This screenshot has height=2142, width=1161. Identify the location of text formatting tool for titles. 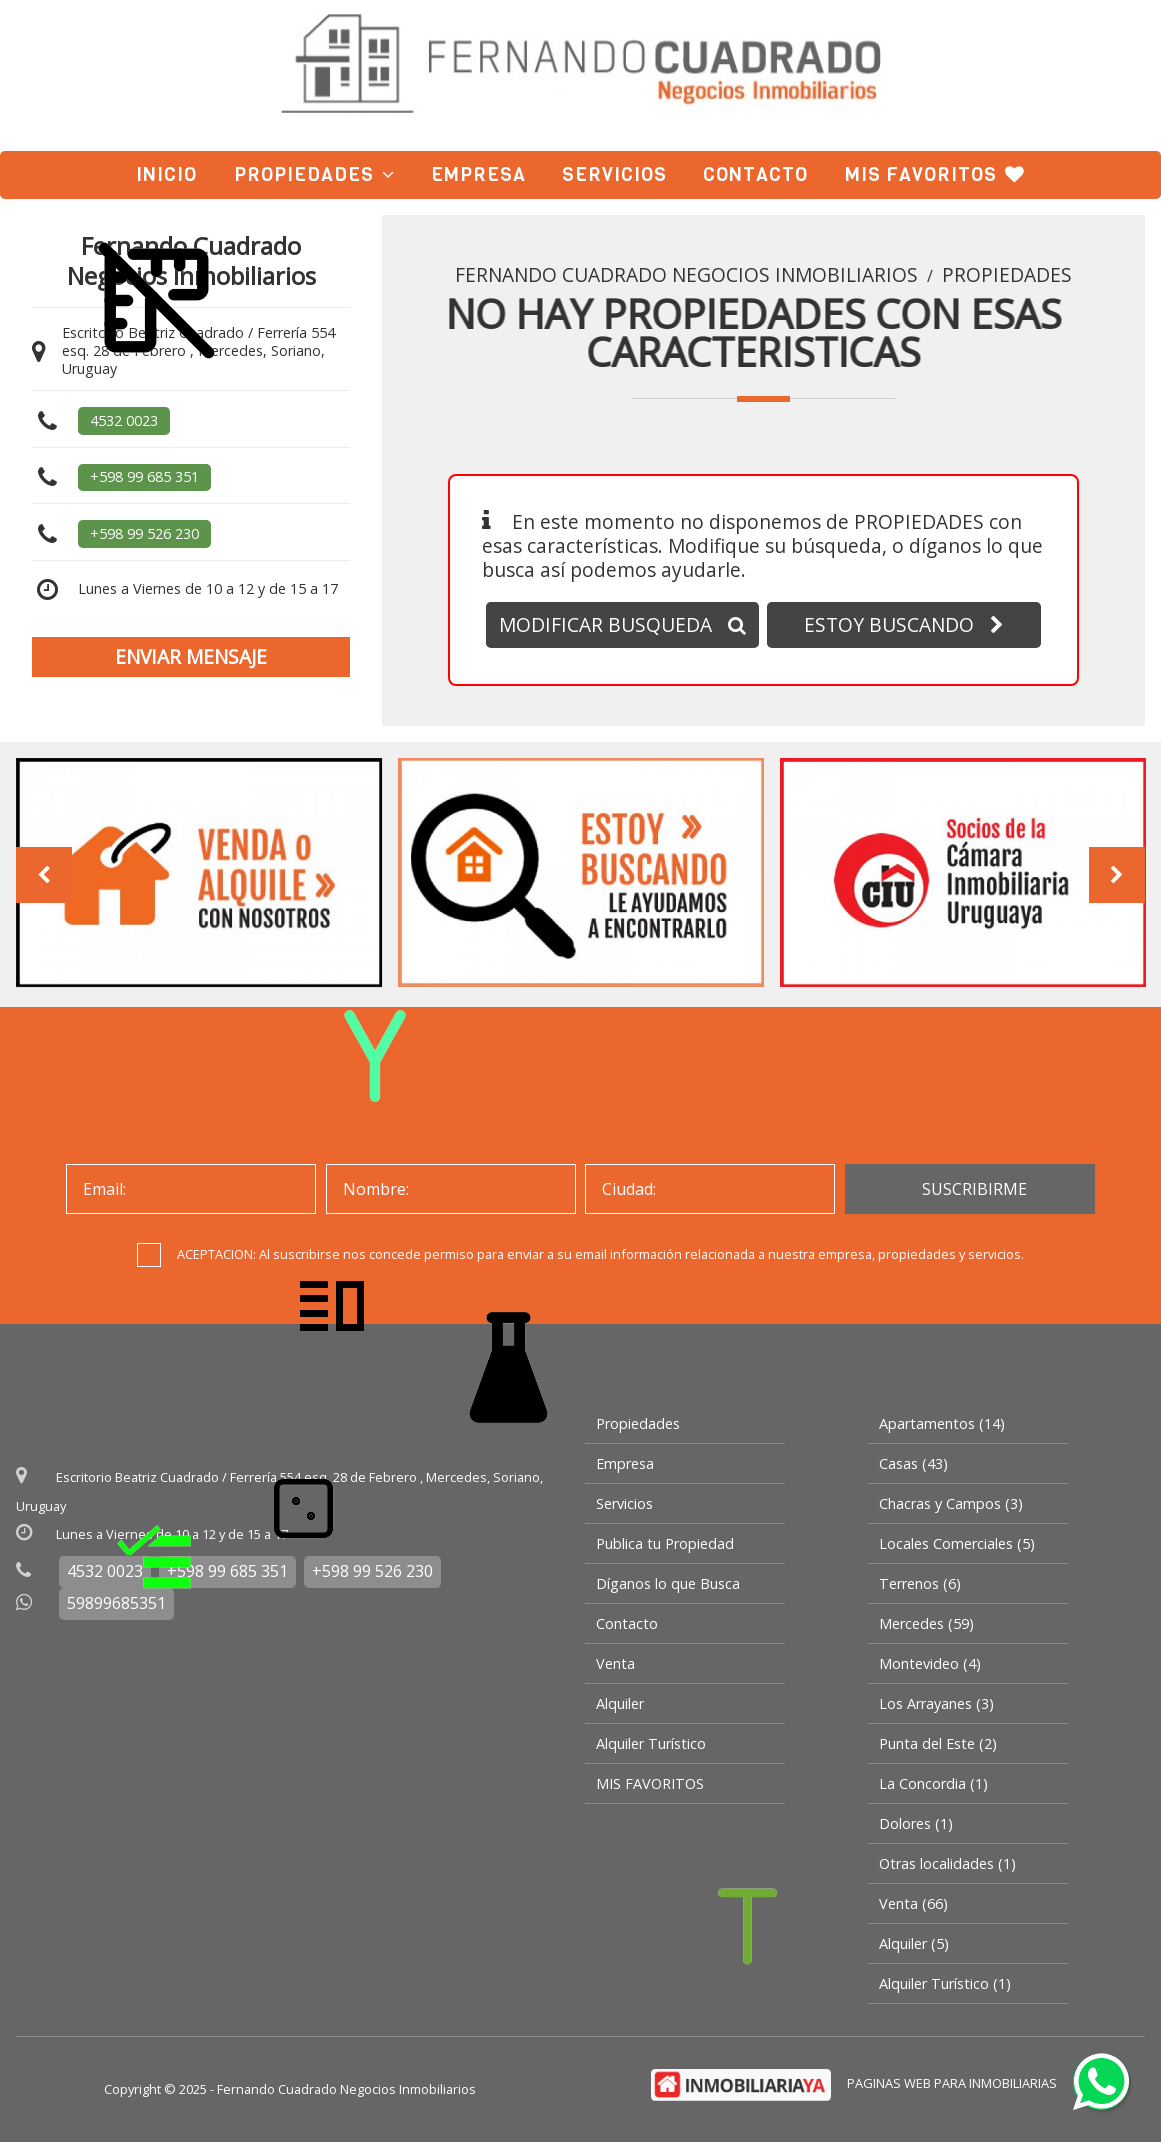
(747, 1926).